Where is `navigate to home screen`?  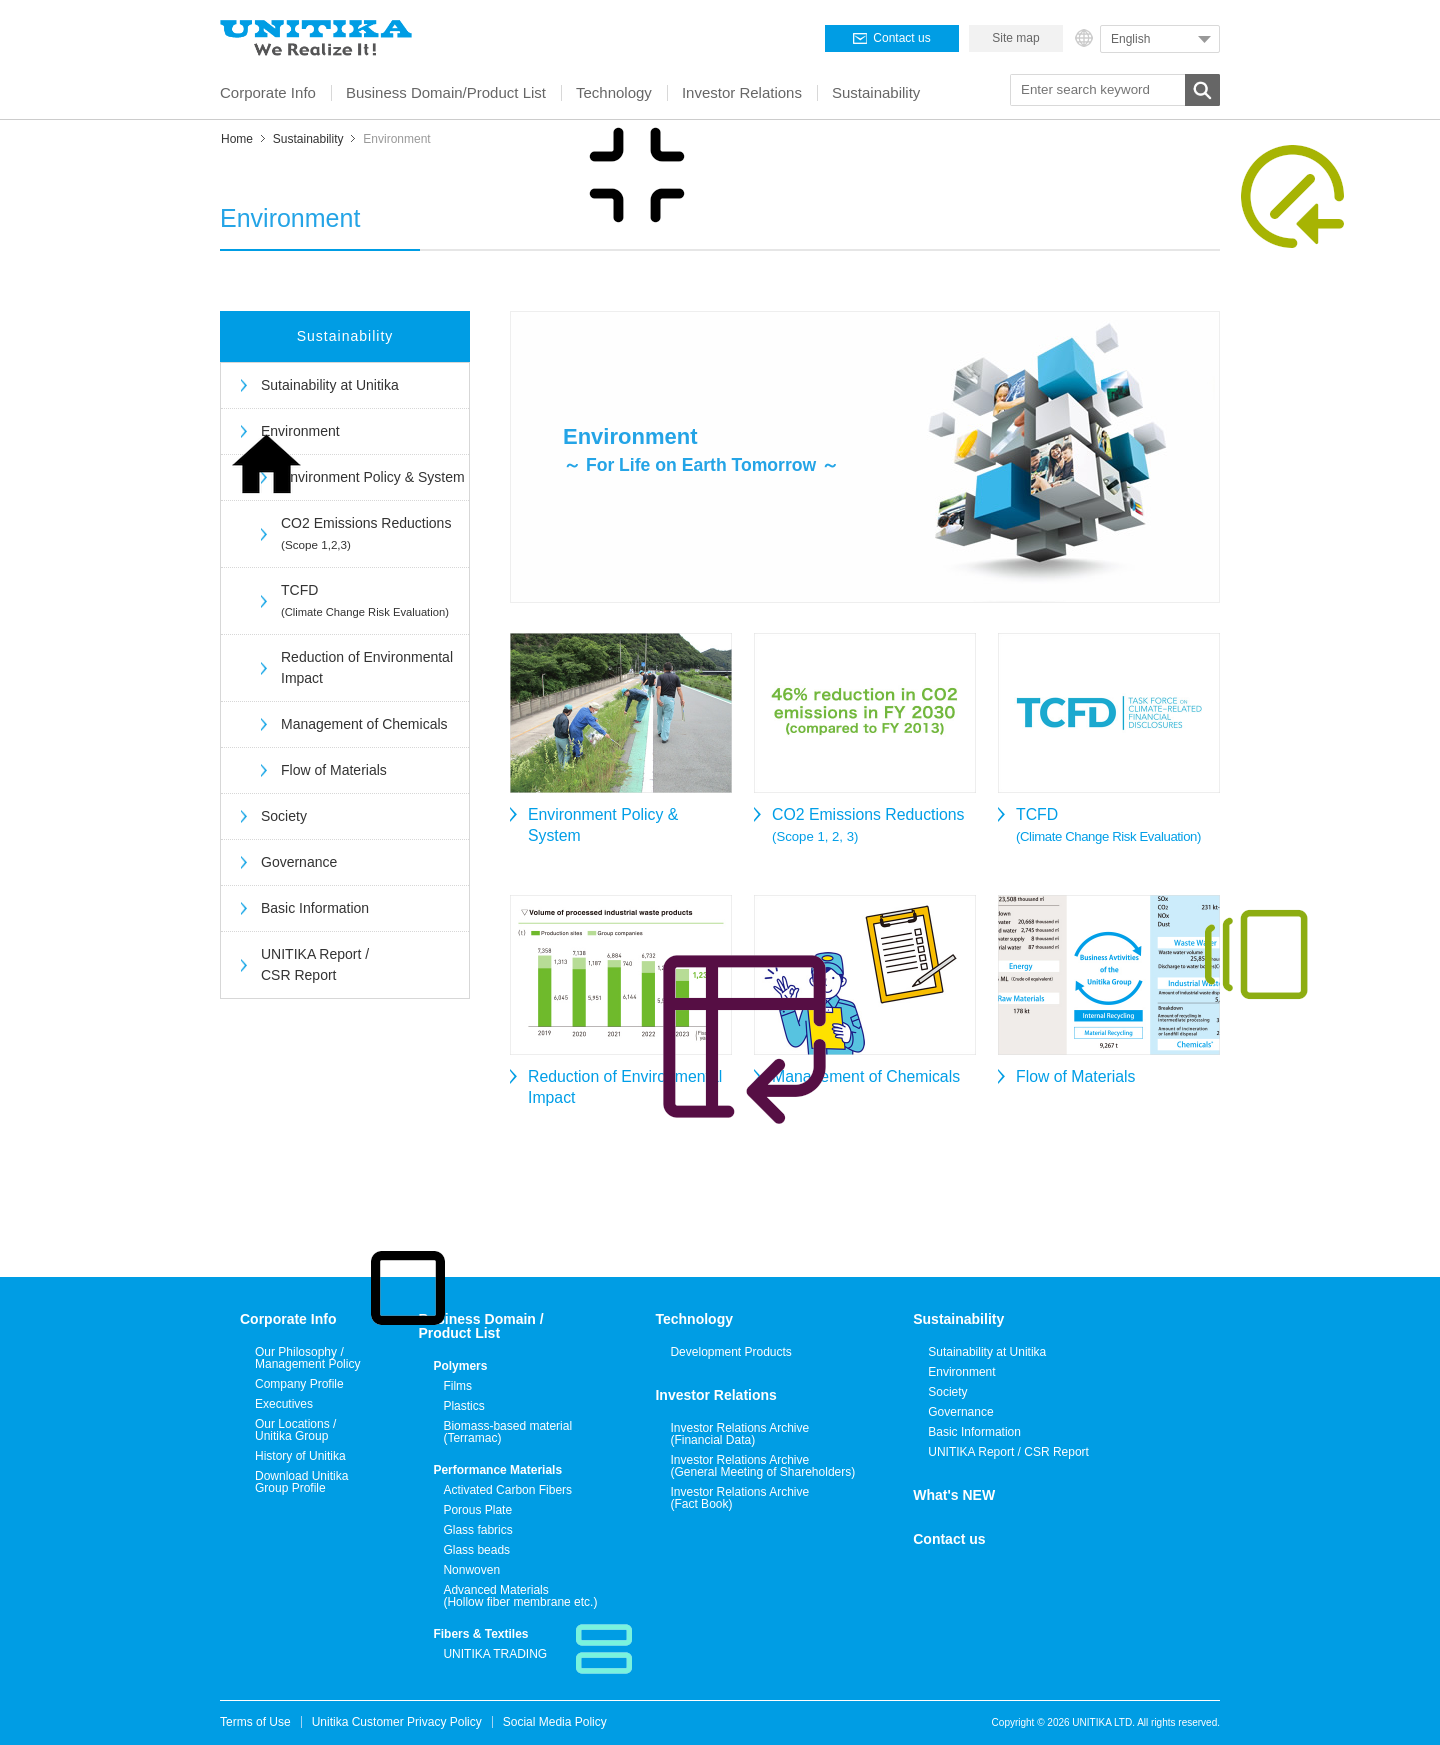
navigate to home screen is located at coordinates (266, 465).